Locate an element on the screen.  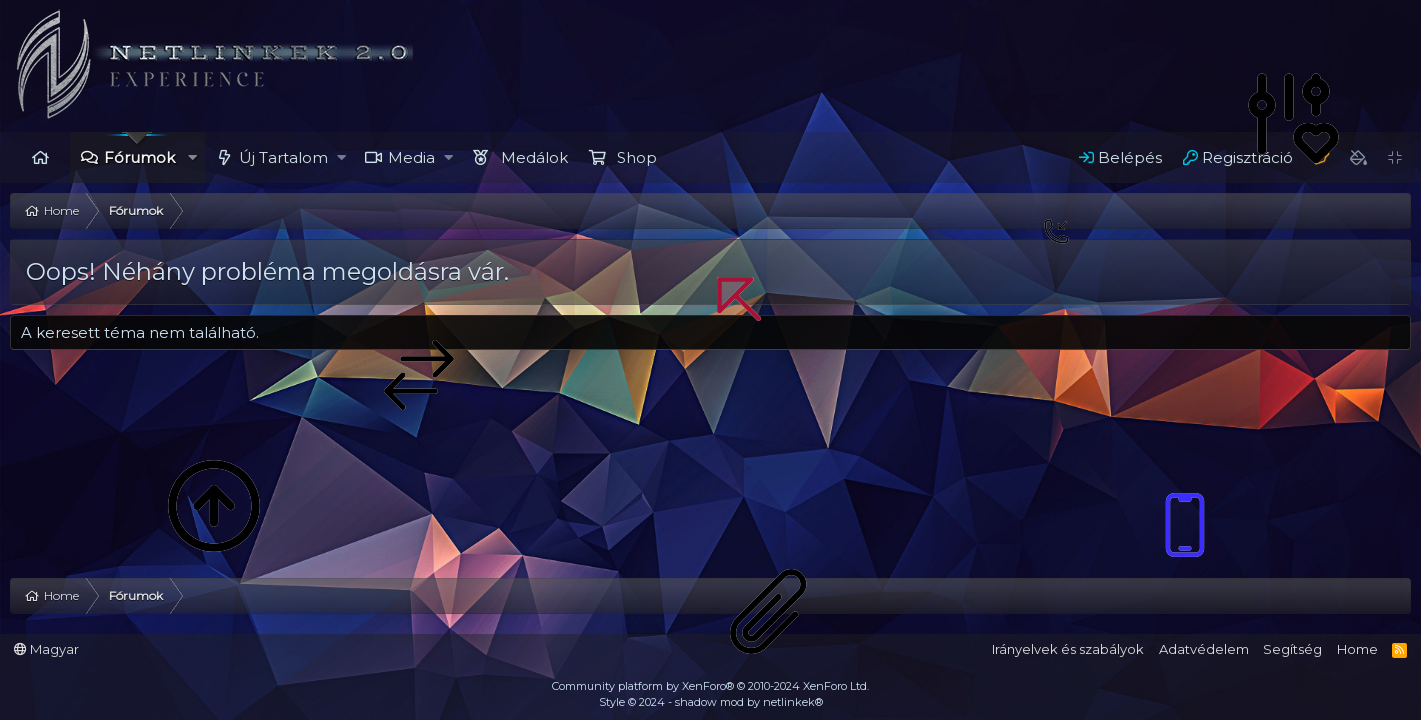
scroll to top of page is located at coordinates (214, 506).